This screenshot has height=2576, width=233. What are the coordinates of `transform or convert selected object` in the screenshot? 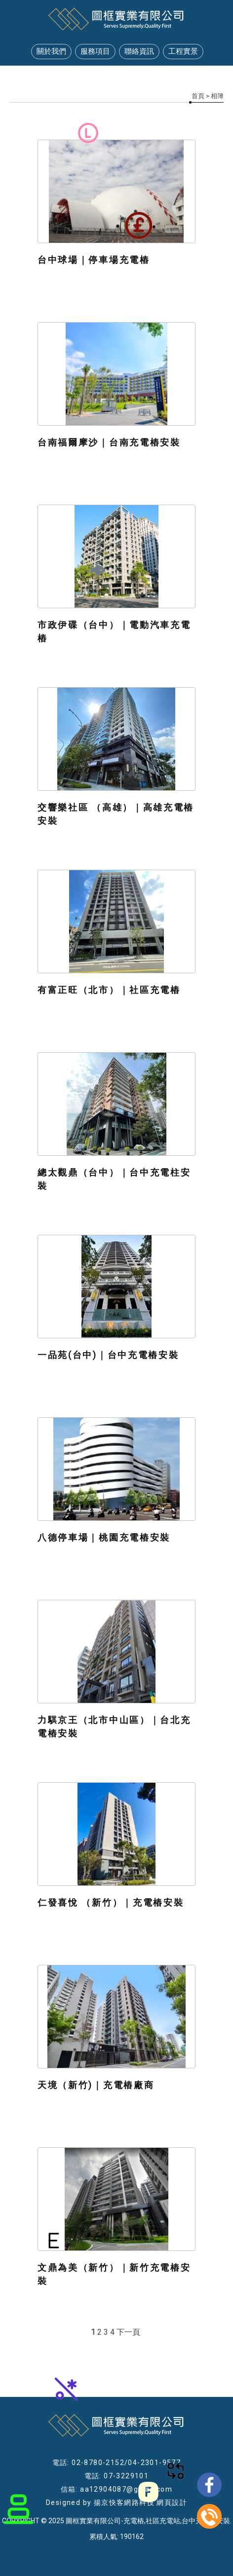 It's located at (176, 2471).